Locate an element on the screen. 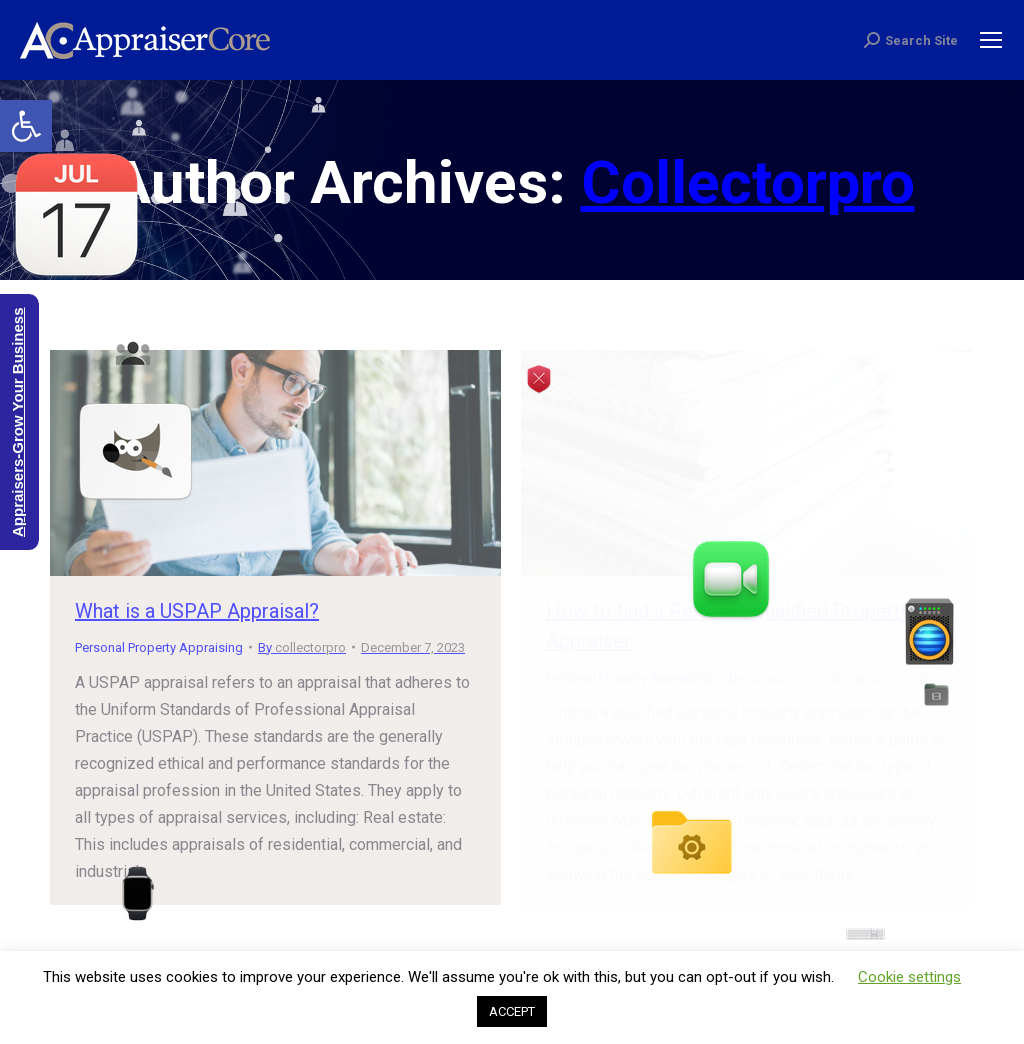 The image size is (1024, 1044). connect a wireless keyboard via bluetooth is located at coordinates (865, 933).